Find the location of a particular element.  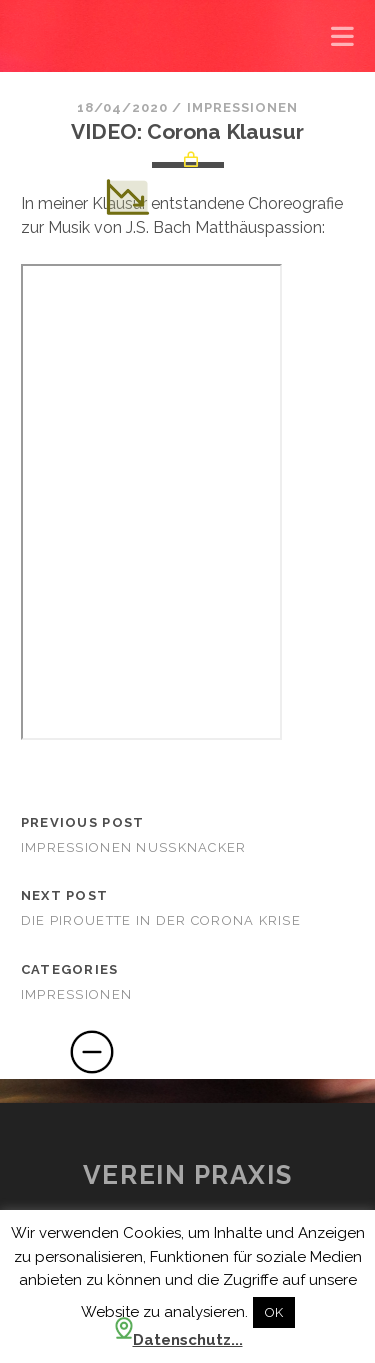

lock or secure this item is located at coordinates (191, 160).